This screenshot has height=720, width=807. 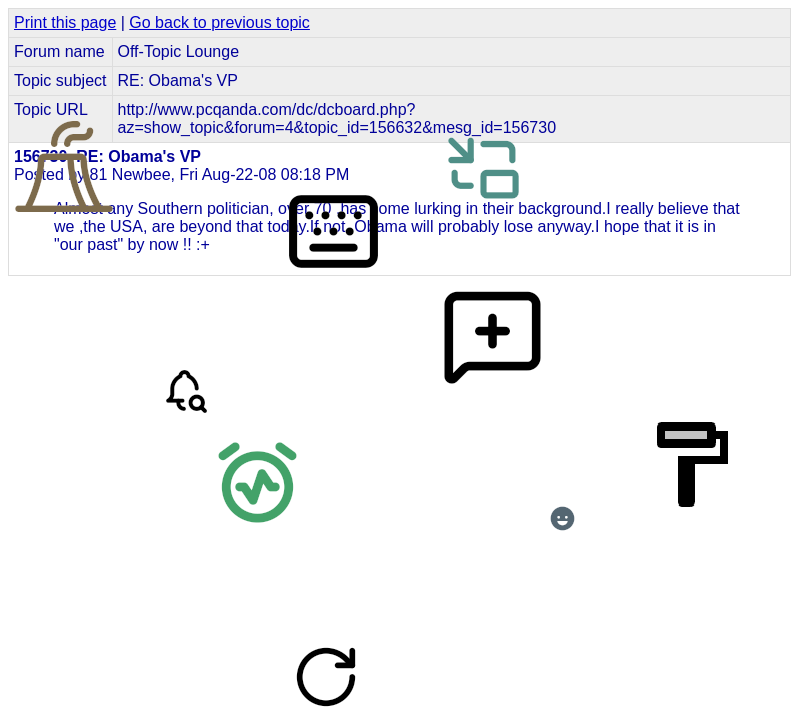 I want to click on compose a new message, so click(x=492, y=335).